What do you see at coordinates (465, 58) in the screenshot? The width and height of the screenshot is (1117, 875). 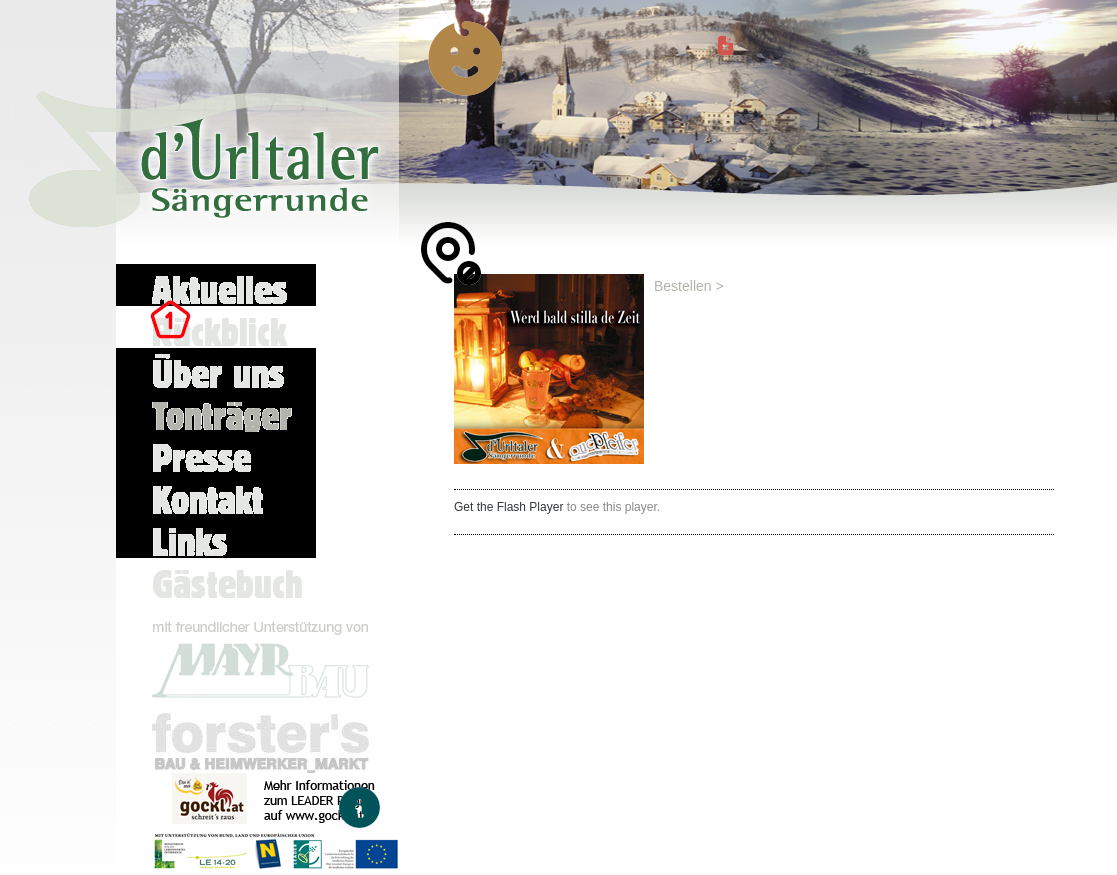 I see `switch to kids mode or child-friendly content` at bounding box center [465, 58].